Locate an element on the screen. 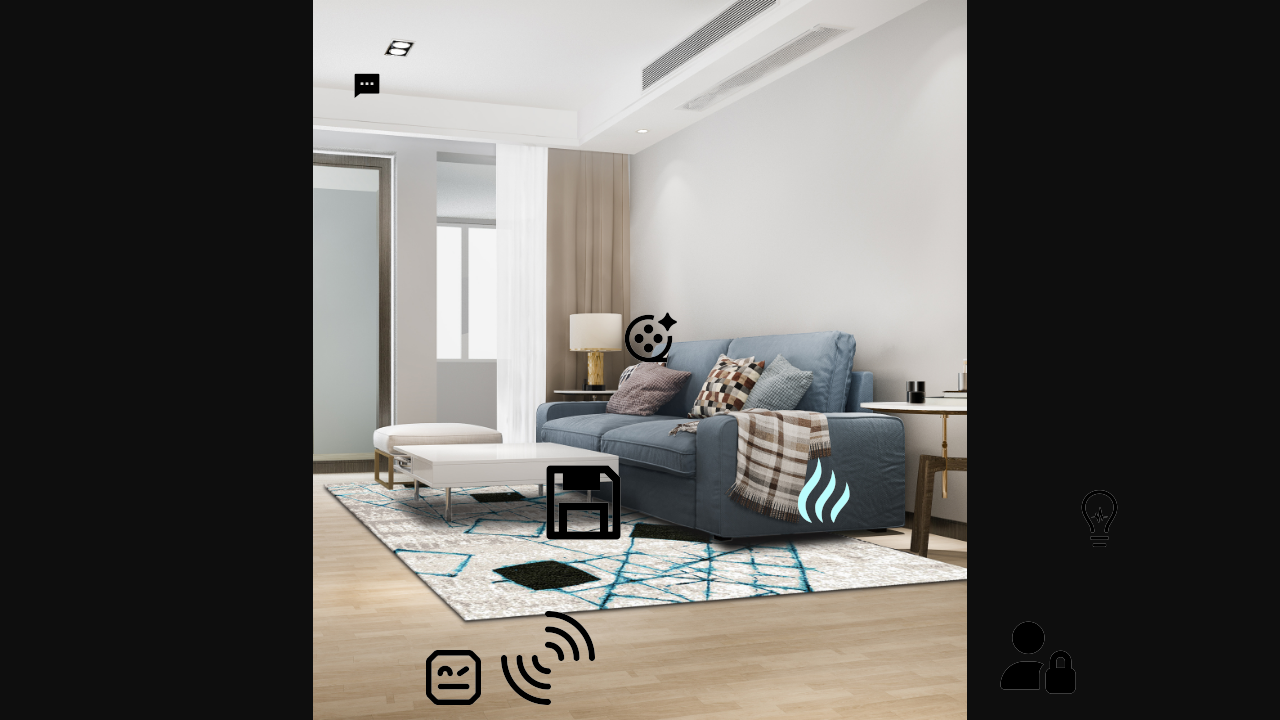 The width and height of the screenshot is (1280, 720). sonarqube server logo is located at coordinates (548, 658).